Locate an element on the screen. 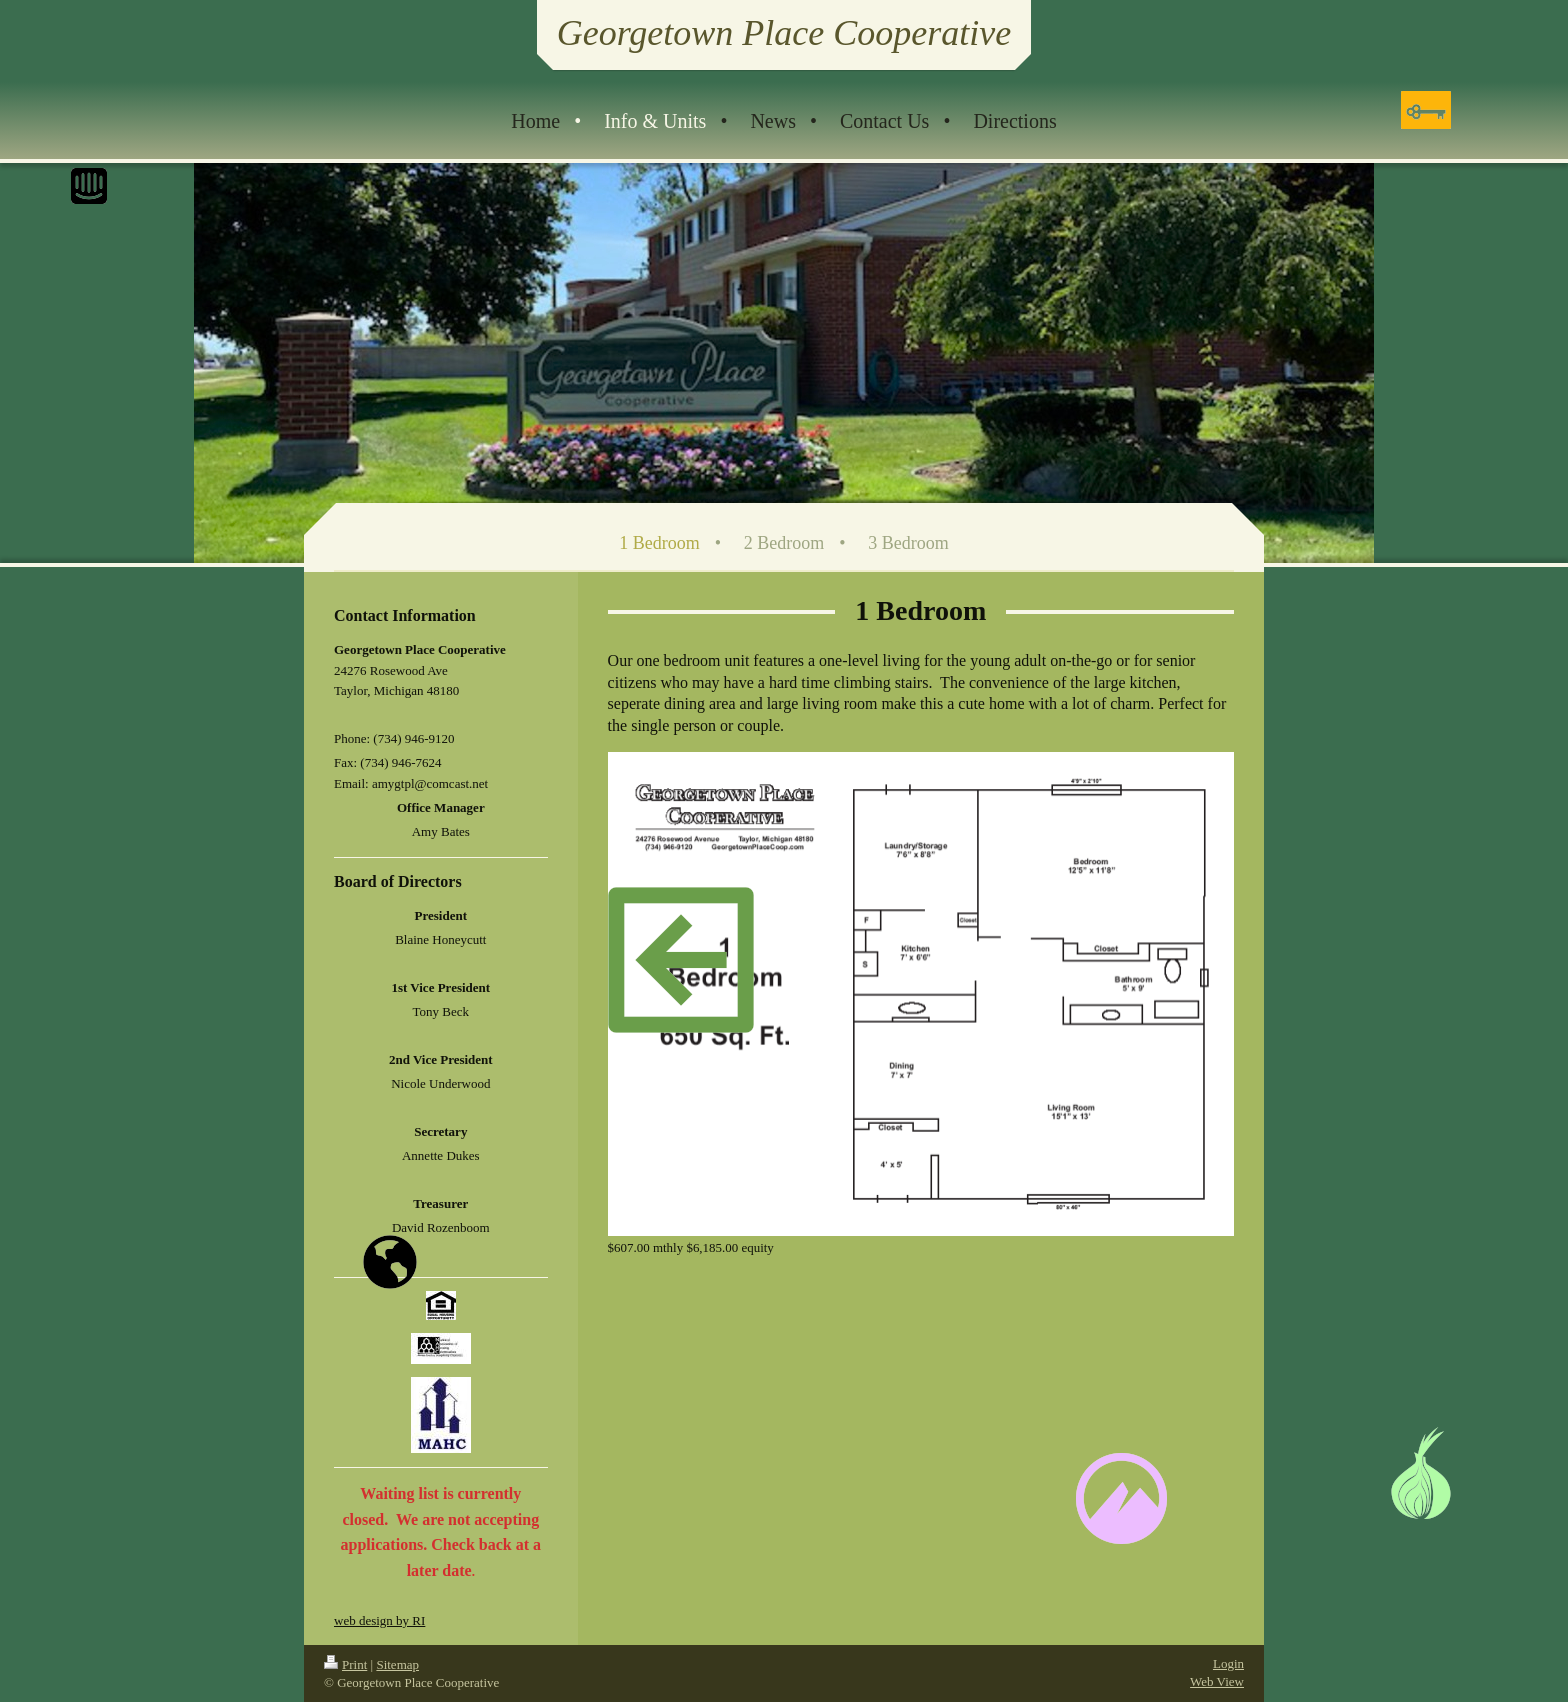 Image resolution: width=1568 pixels, height=1702 pixels. cinnamon desktop environment logo is located at coordinates (1121, 1498).